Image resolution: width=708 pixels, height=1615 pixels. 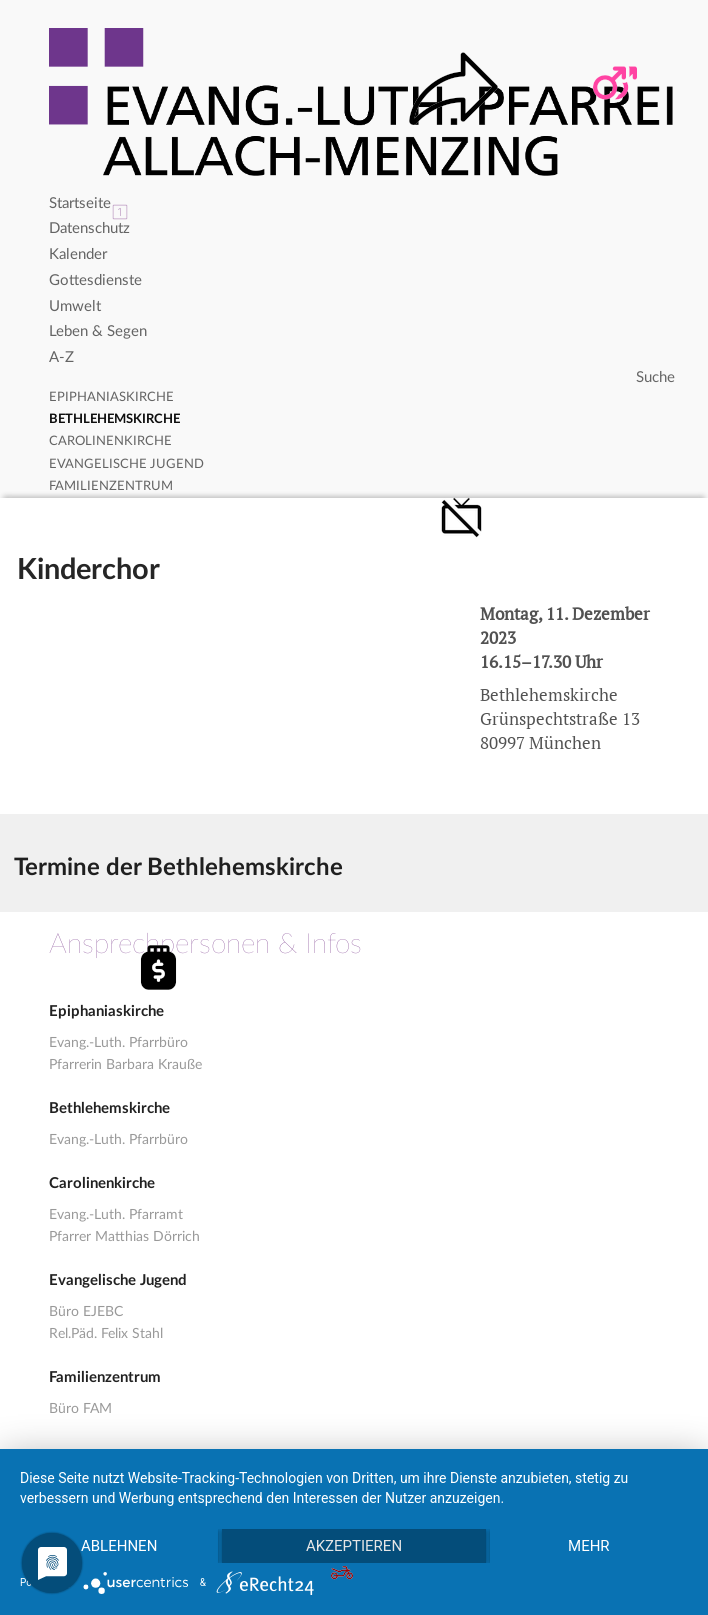 What do you see at coordinates (453, 93) in the screenshot?
I see `share content with others` at bounding box center [453, 93].